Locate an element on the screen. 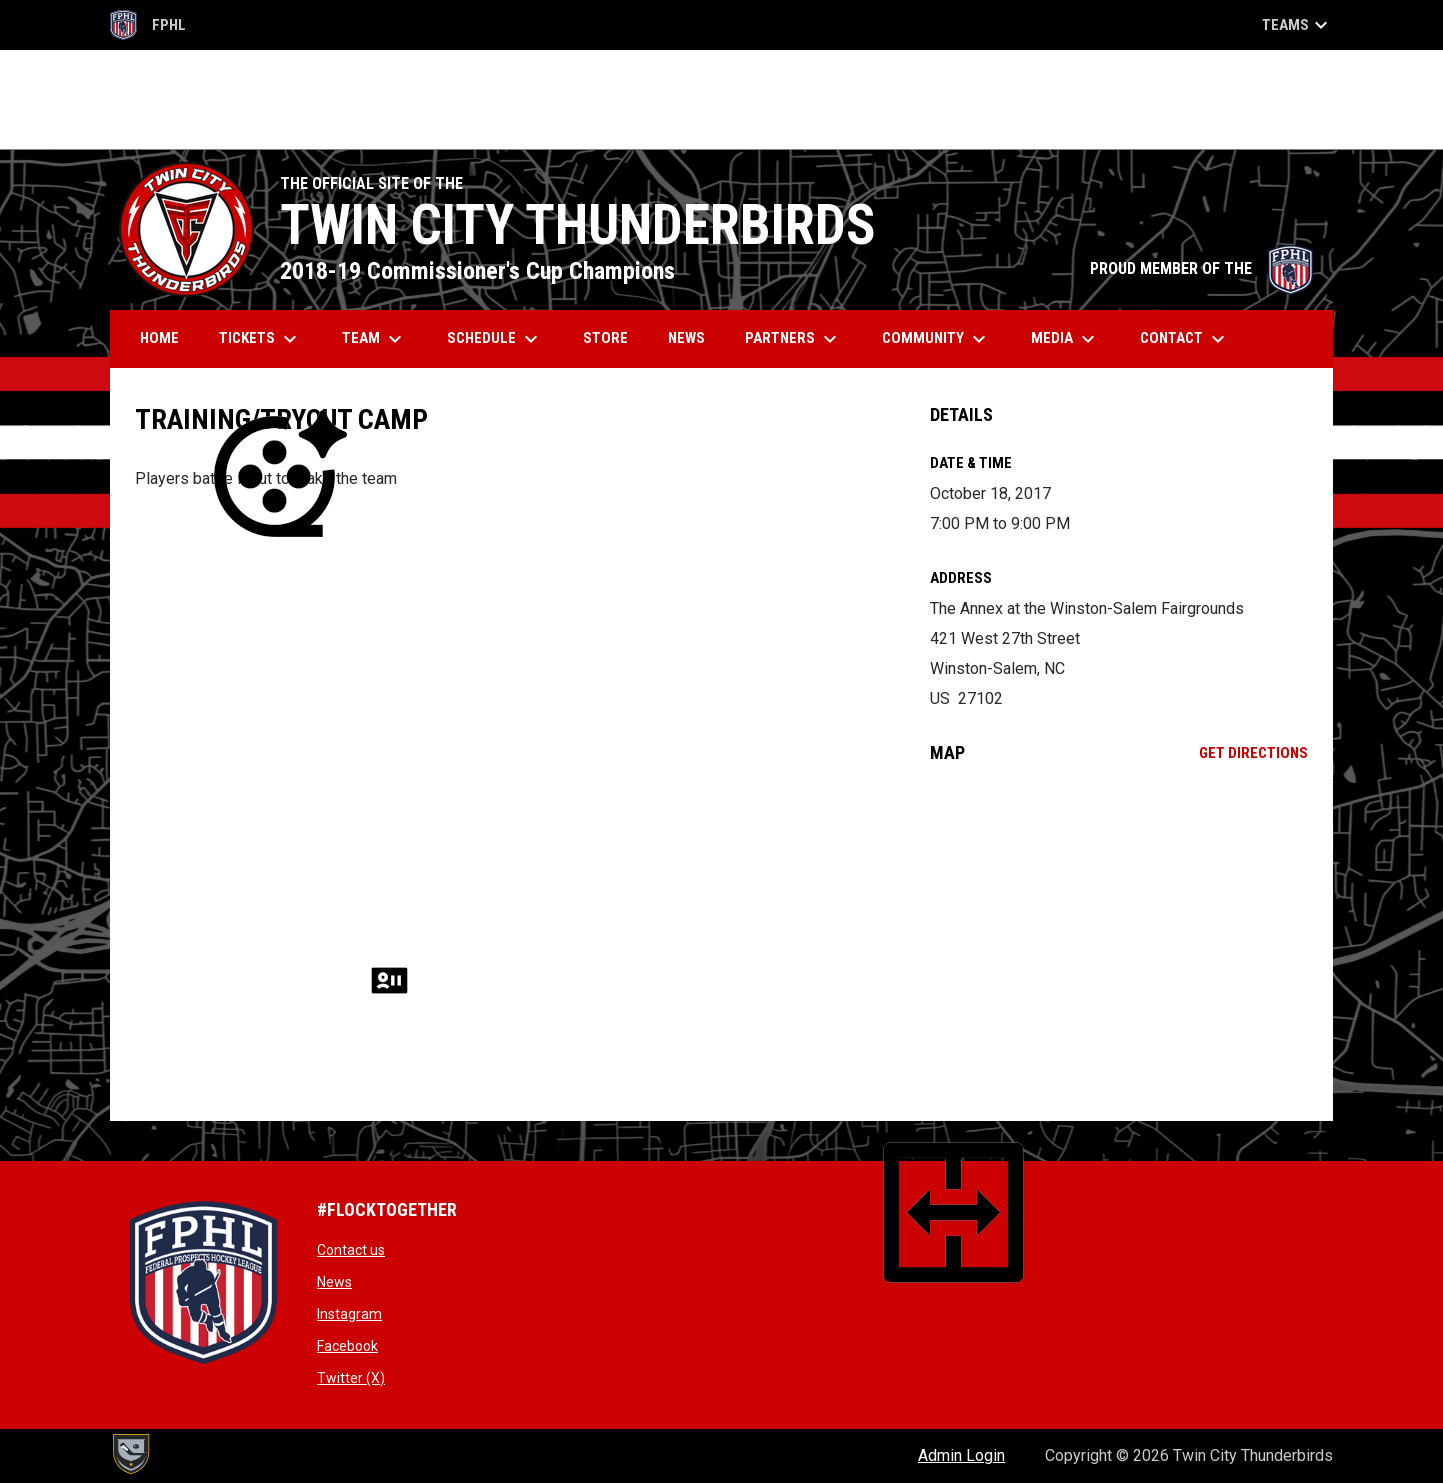 The height and width of the screenshot is (1483, 1443). split table cells horizontally is located at coordinates (953, 1212).